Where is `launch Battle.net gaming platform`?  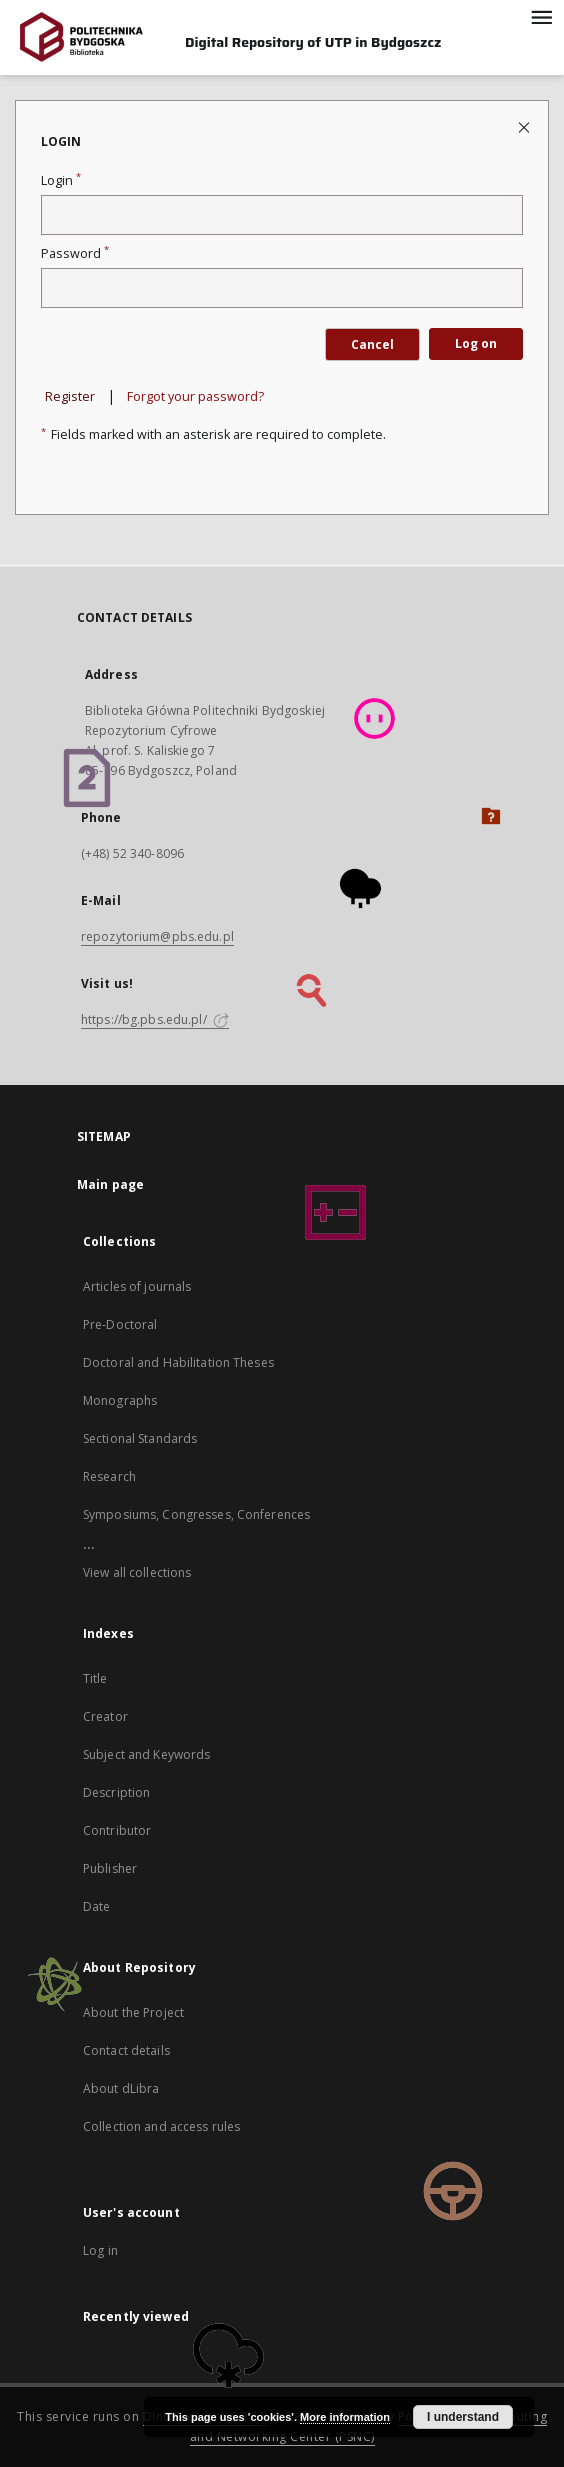
launch Battle.net gaming platform is located at coordinates (54, 1984).